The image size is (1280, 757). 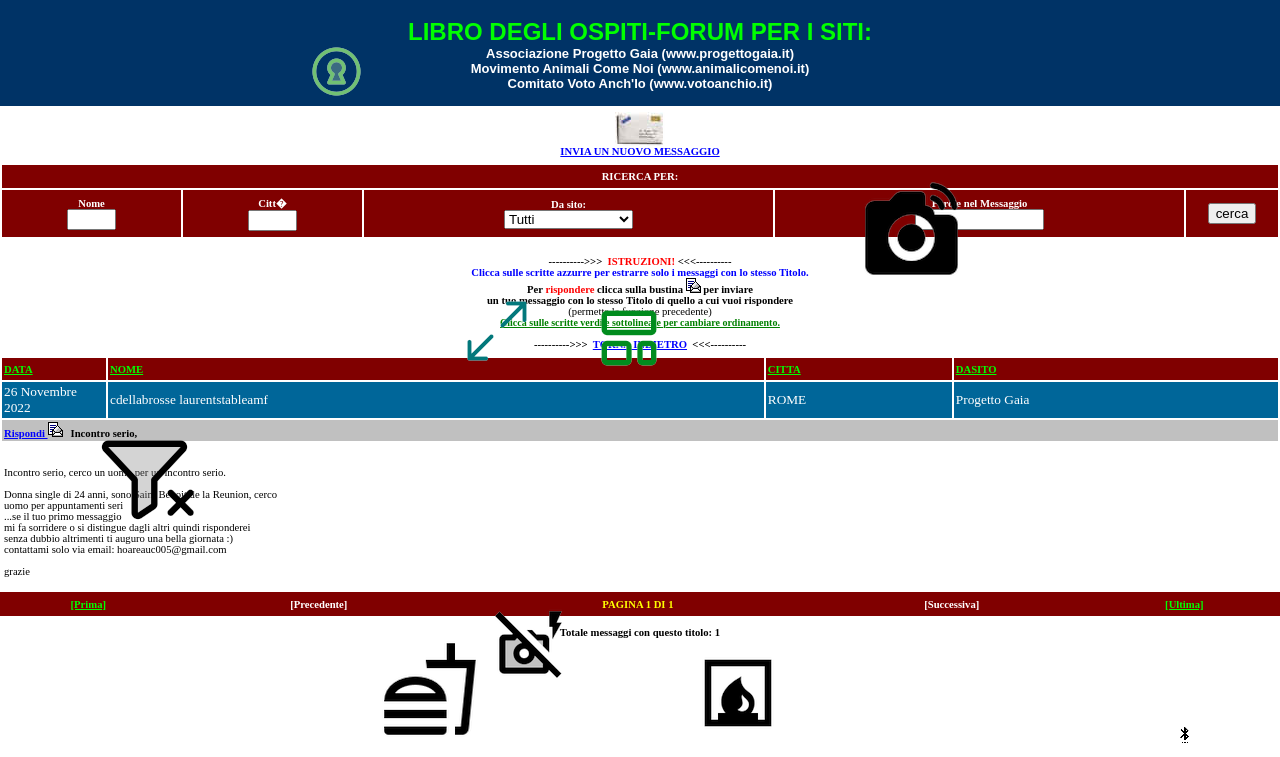 What do you see at coordinates (1185, 735) in the screenshot?
I see `access bluetooth settings` at bounding box center [1185, 735].